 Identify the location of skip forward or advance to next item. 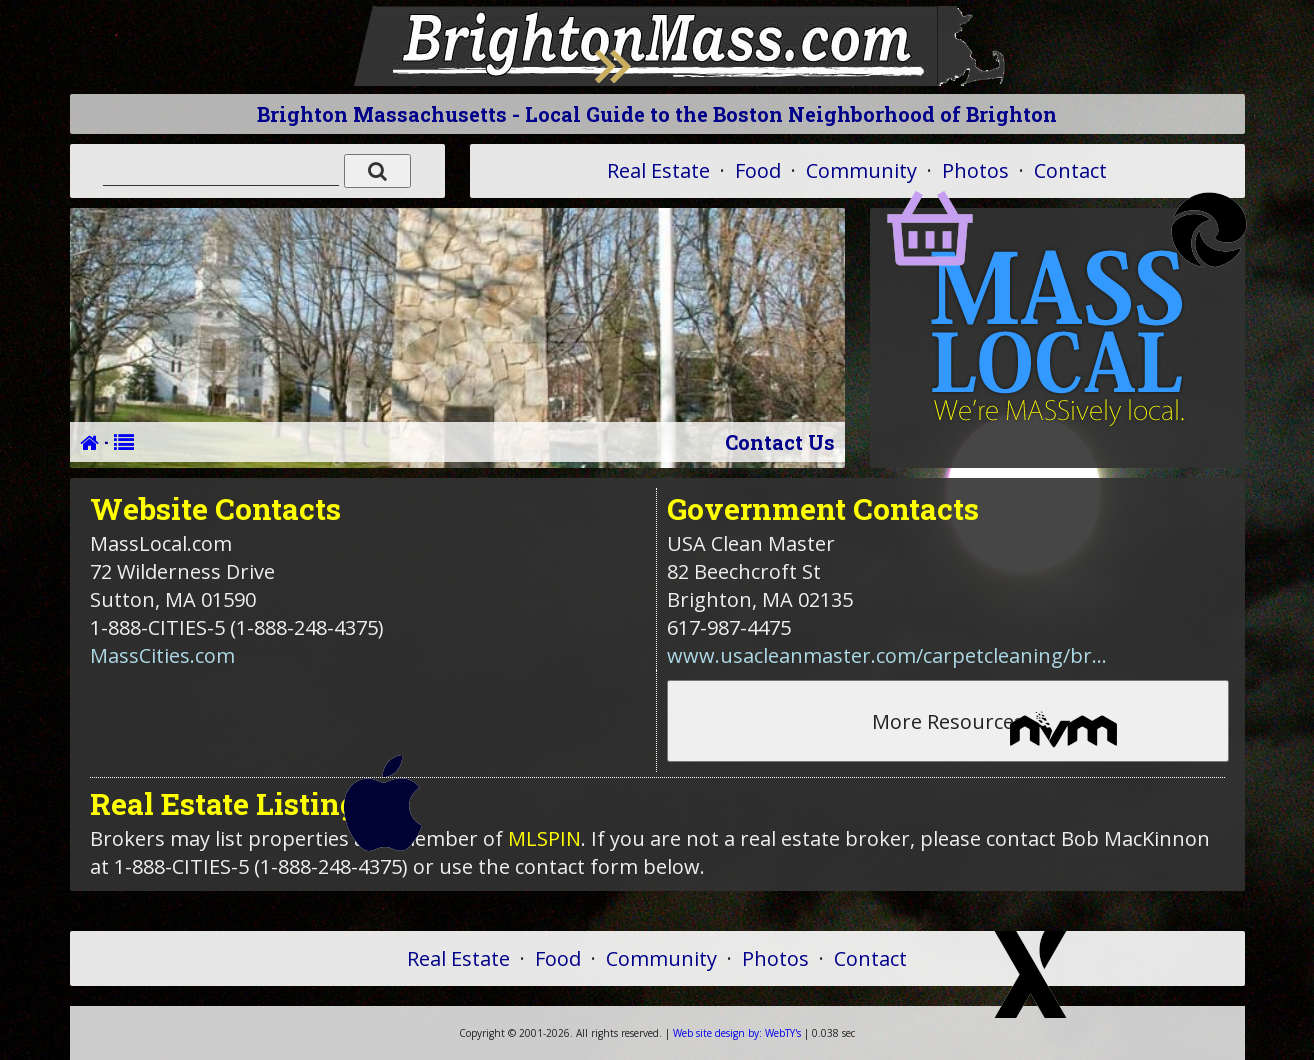
(611, 66).